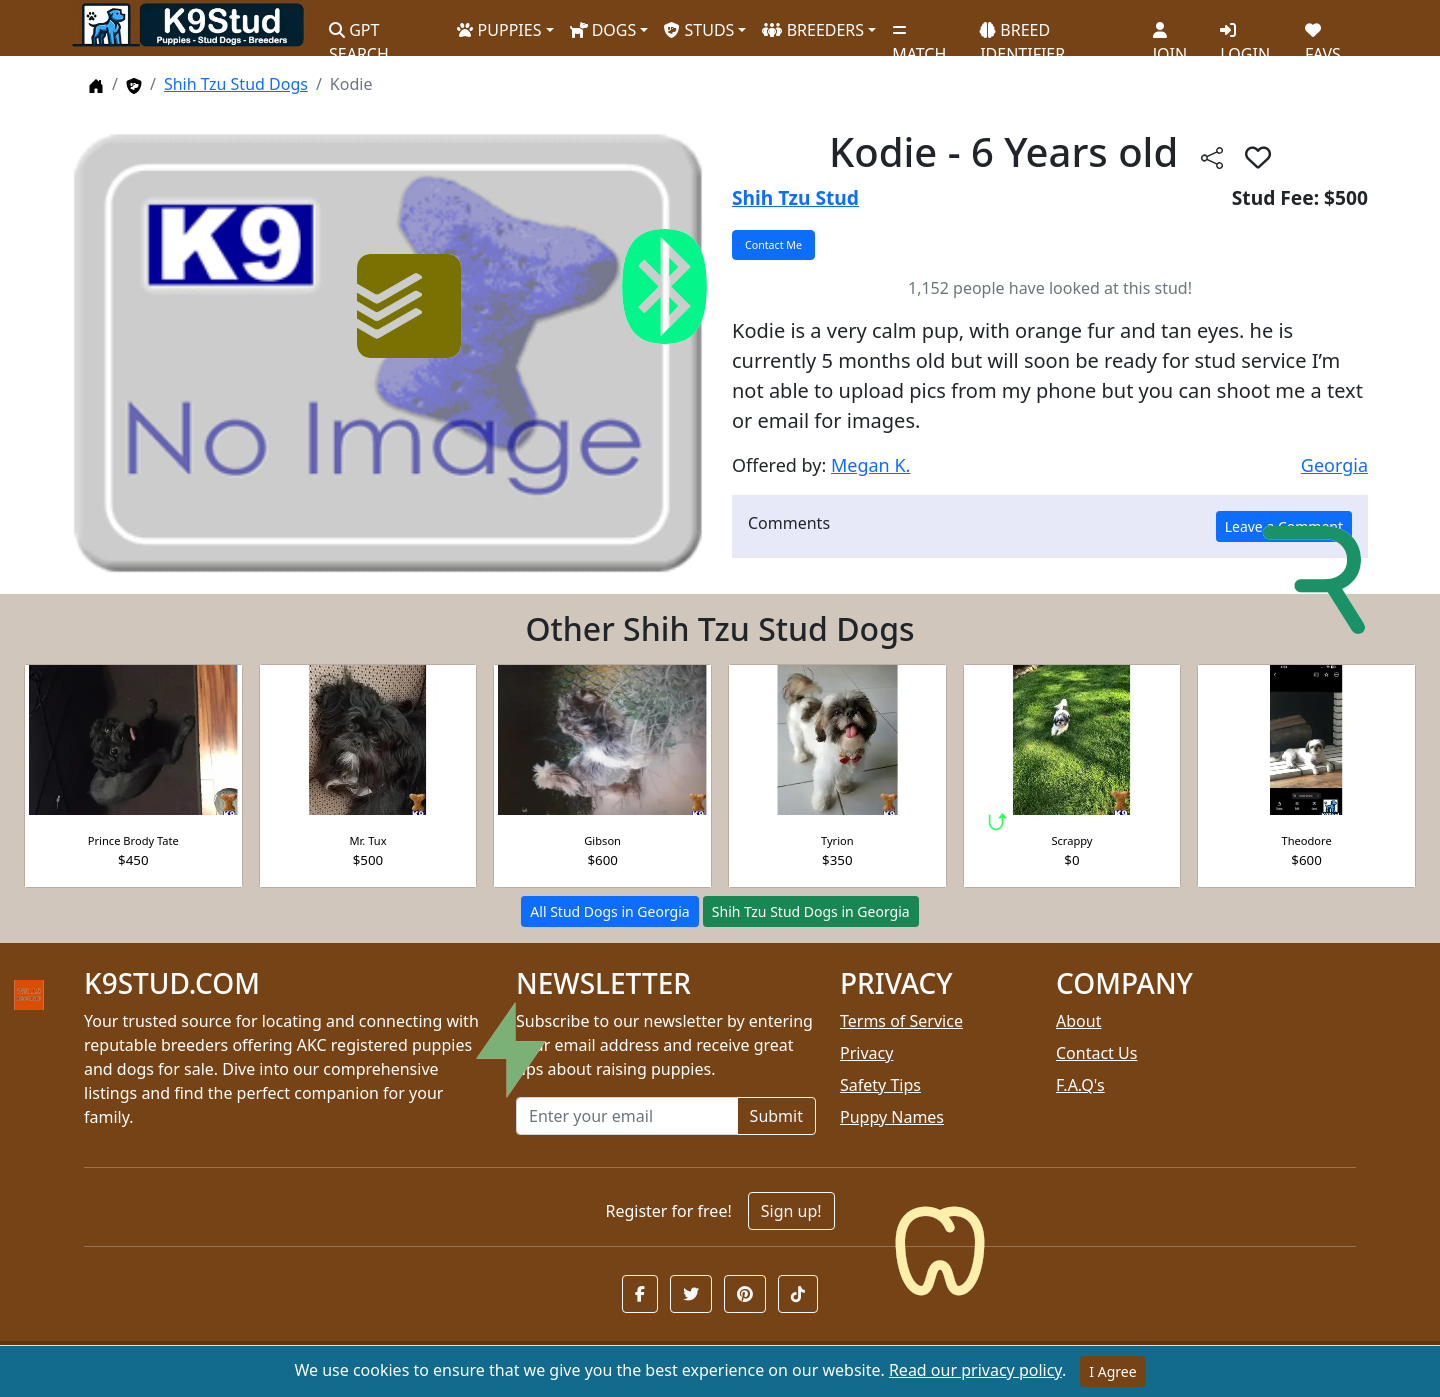 Image resolution: width=1440 pixels, height=1397 pixels. Describe the element at coordinates (664, 286) in the screenshot. I see `toggle bluetooth connectivity on or off` at that location.